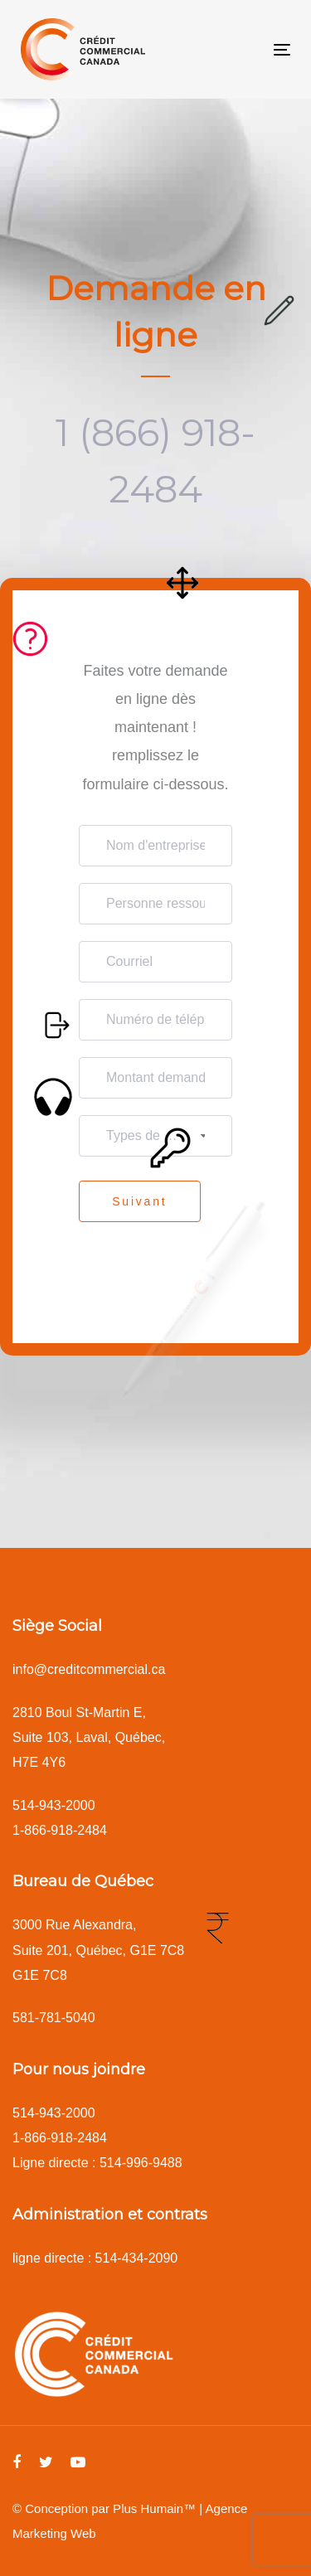 The height and width of the screenshot is (2576, 311). What do you see at coordinates (55, 1025) in the screenshot?
I see `log out of your account` at bounding box center [55, 1025].